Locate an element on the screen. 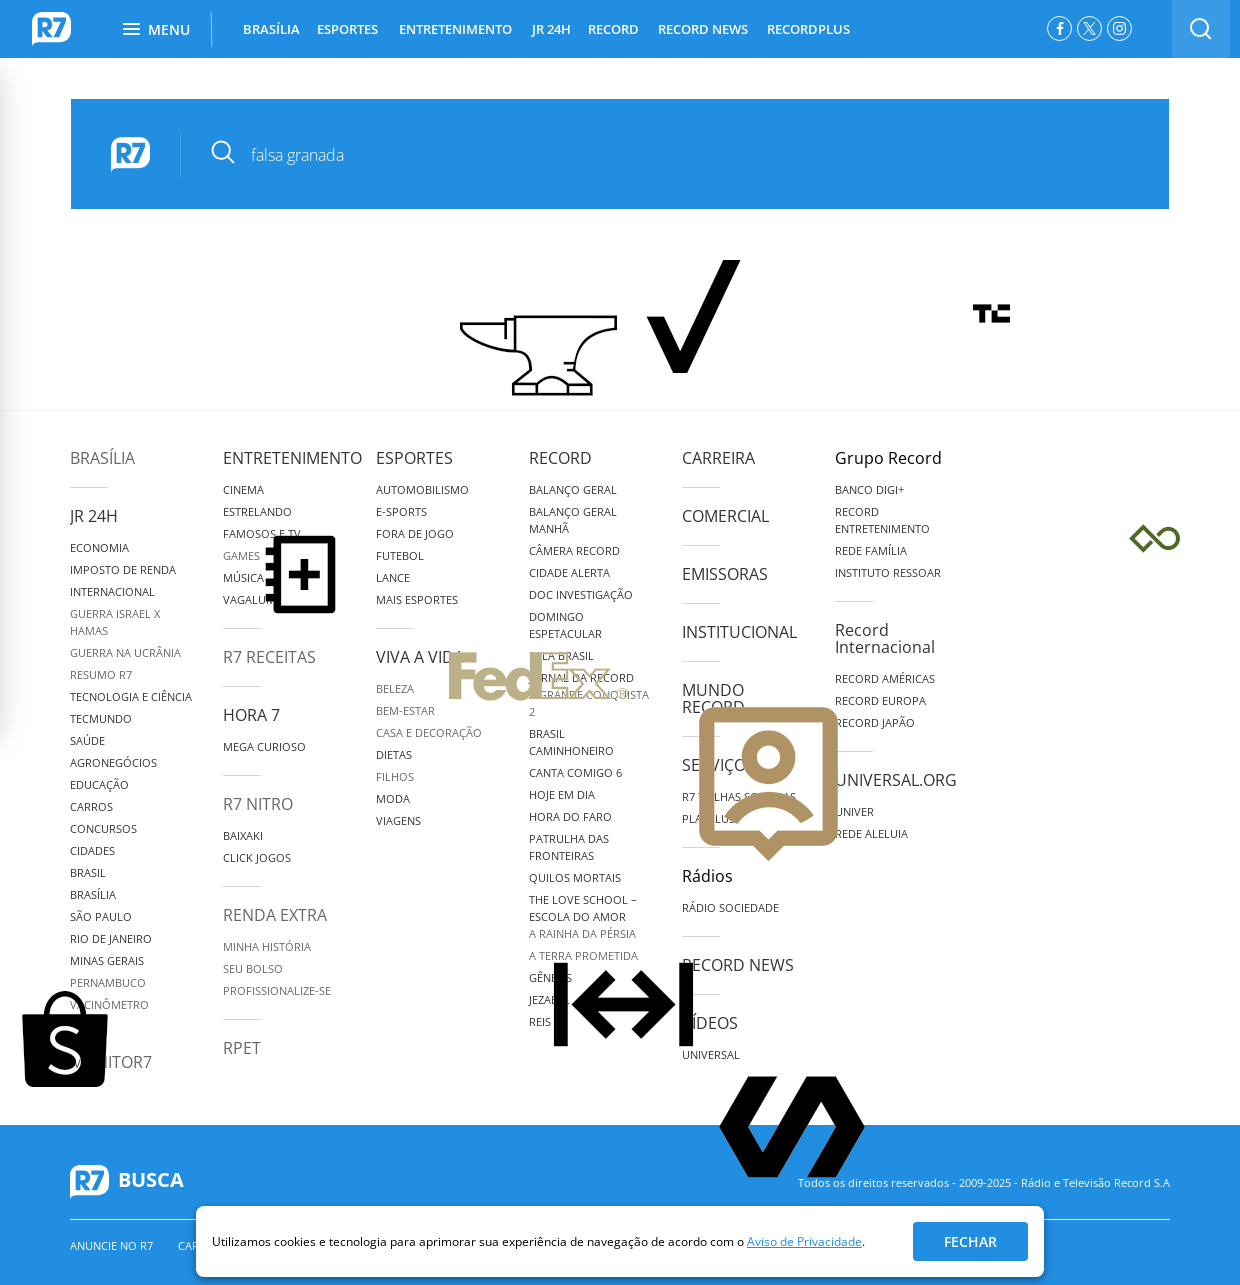 This screenshot has height=1285, width=1240. view profile location or address is located at coordinates (768, 776).